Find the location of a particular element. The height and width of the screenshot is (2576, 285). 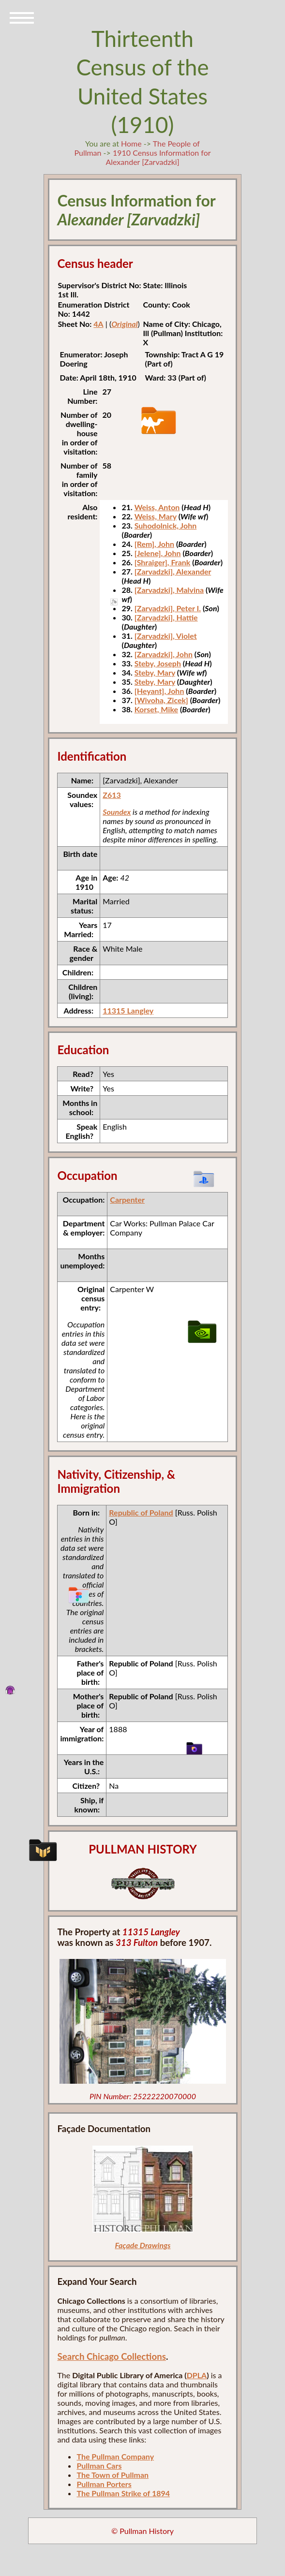

open figma project files folder is located at coordinates (78, 1595).